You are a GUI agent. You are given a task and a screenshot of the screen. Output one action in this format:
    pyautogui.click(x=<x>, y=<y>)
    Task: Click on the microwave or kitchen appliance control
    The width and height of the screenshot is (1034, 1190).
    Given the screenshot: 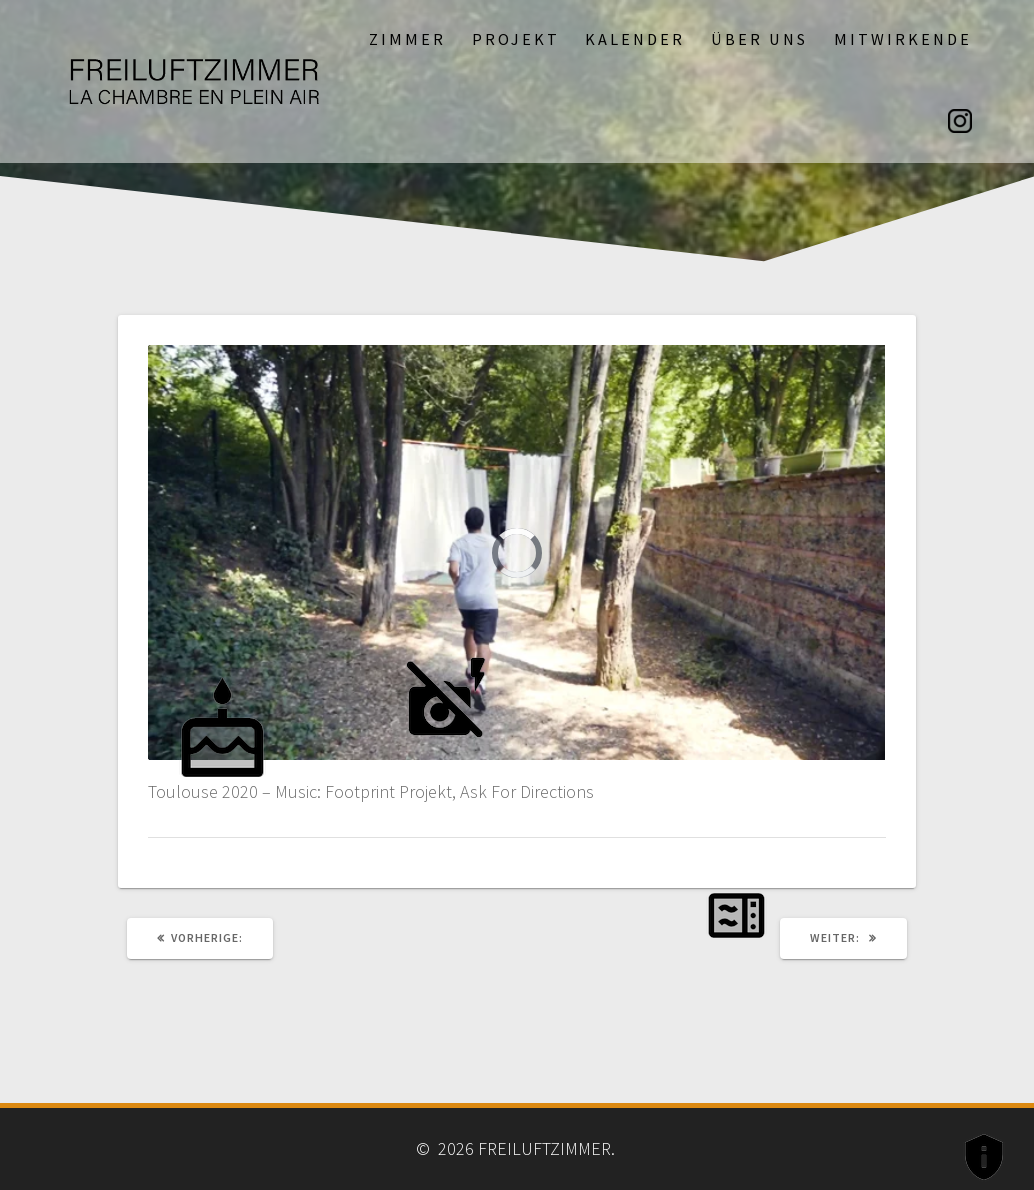 What is the action you would take?
    pyautogui.click(x=736, y=915)
    